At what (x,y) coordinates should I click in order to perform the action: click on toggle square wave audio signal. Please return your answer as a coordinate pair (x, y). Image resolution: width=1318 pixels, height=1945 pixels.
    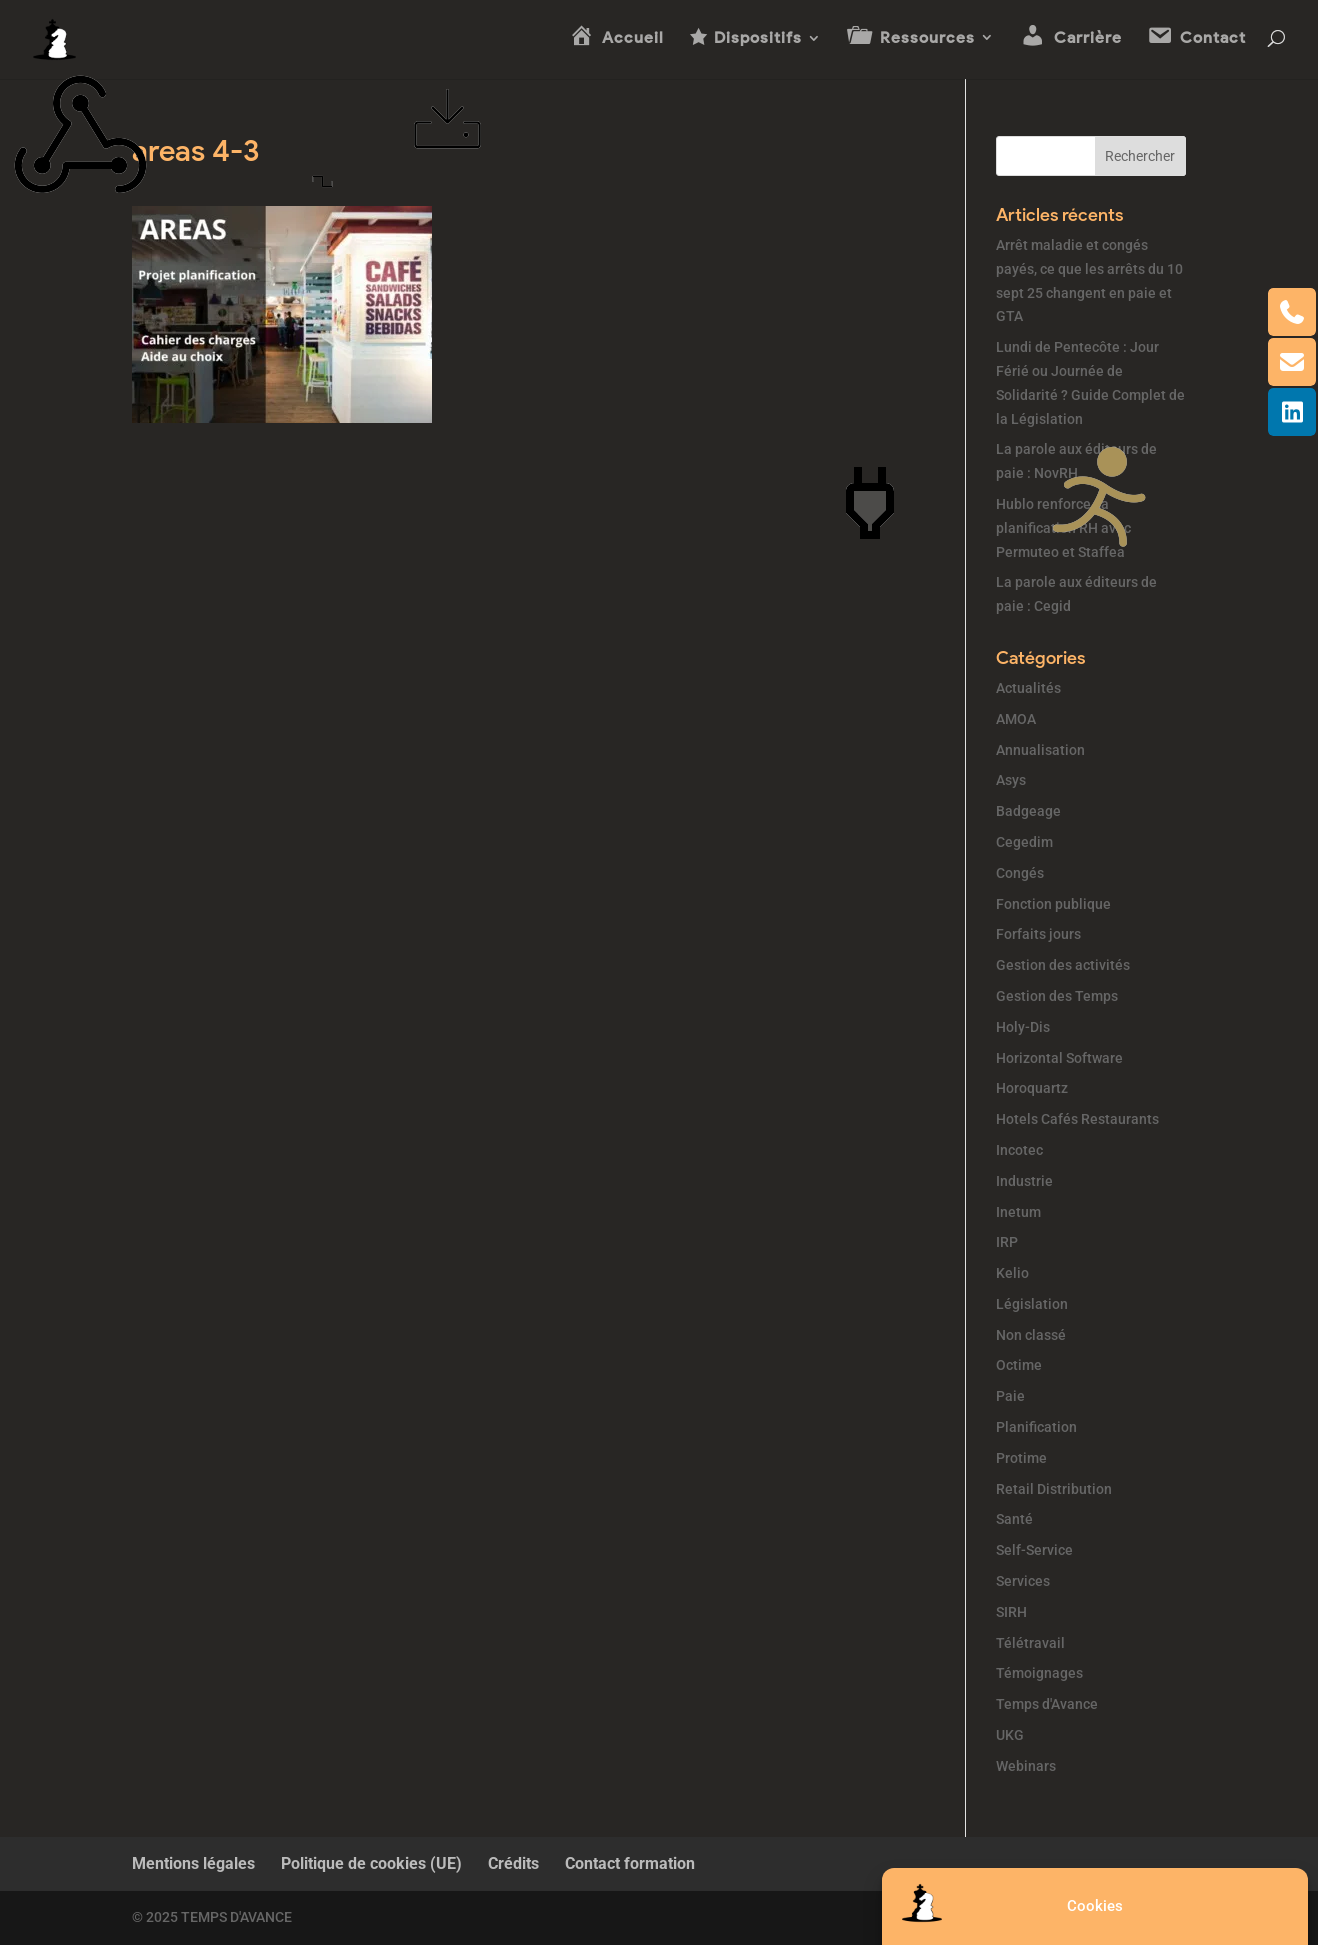
    Looking at the image, I should click on (322, 181).